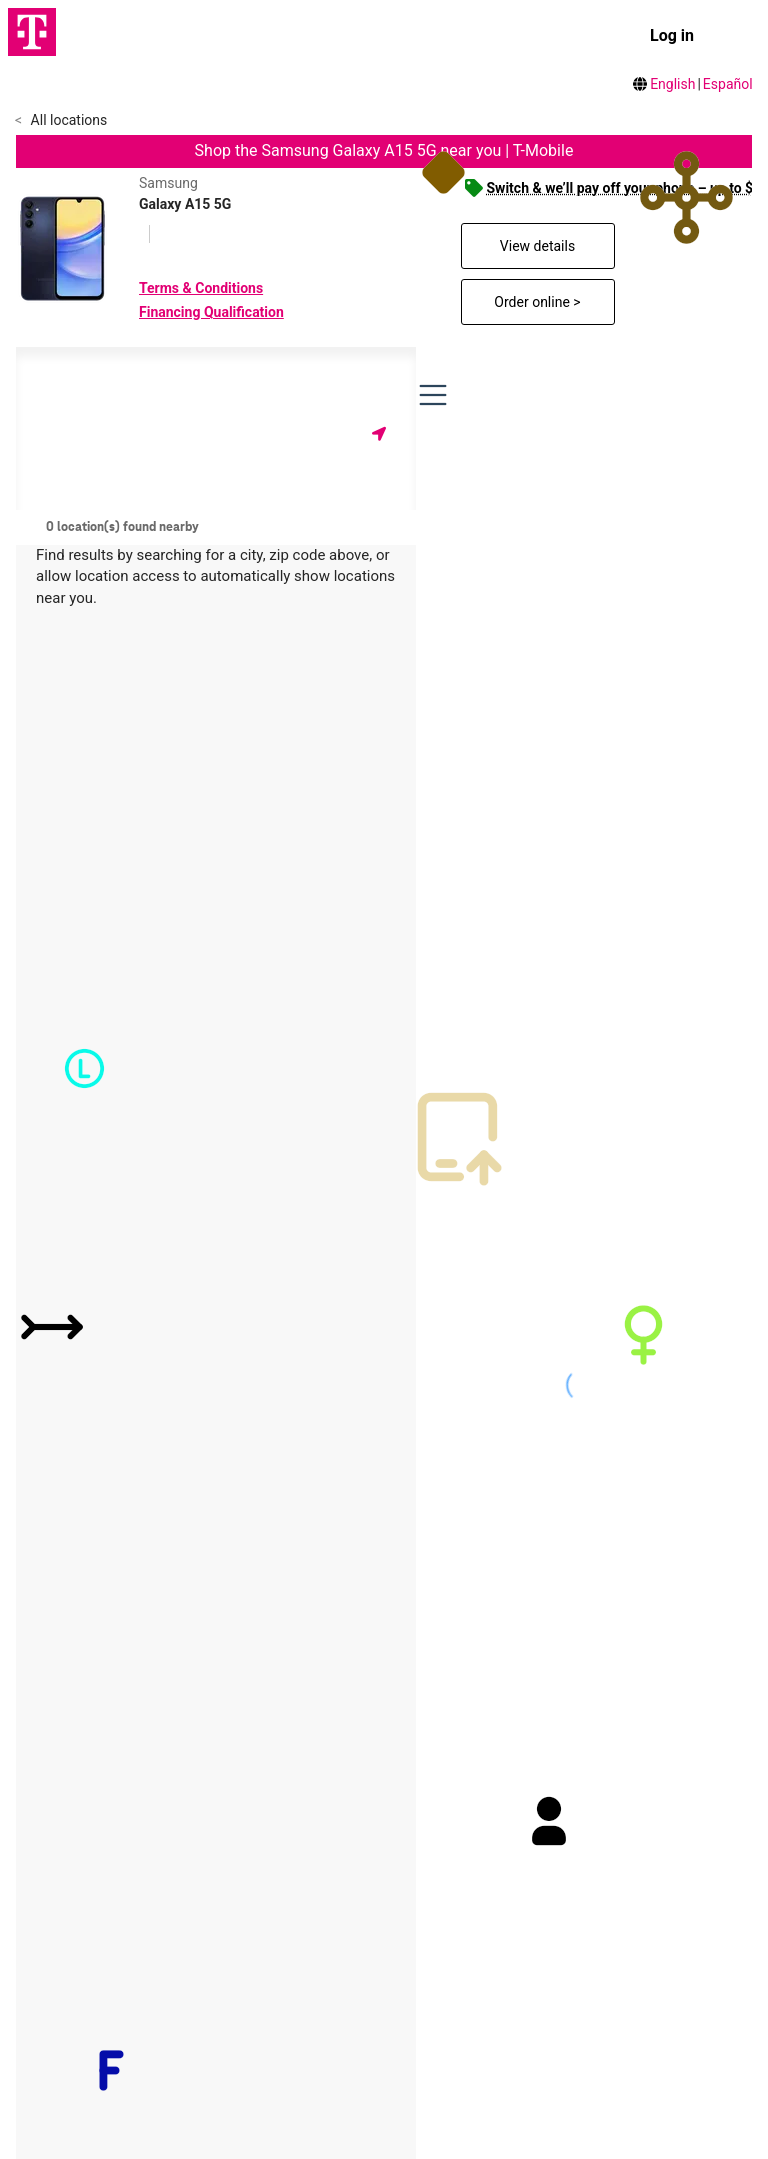 Image resolution: width=768 pixels, height=2159 pixels. I want to click on view your profile, so click(549, 1821).